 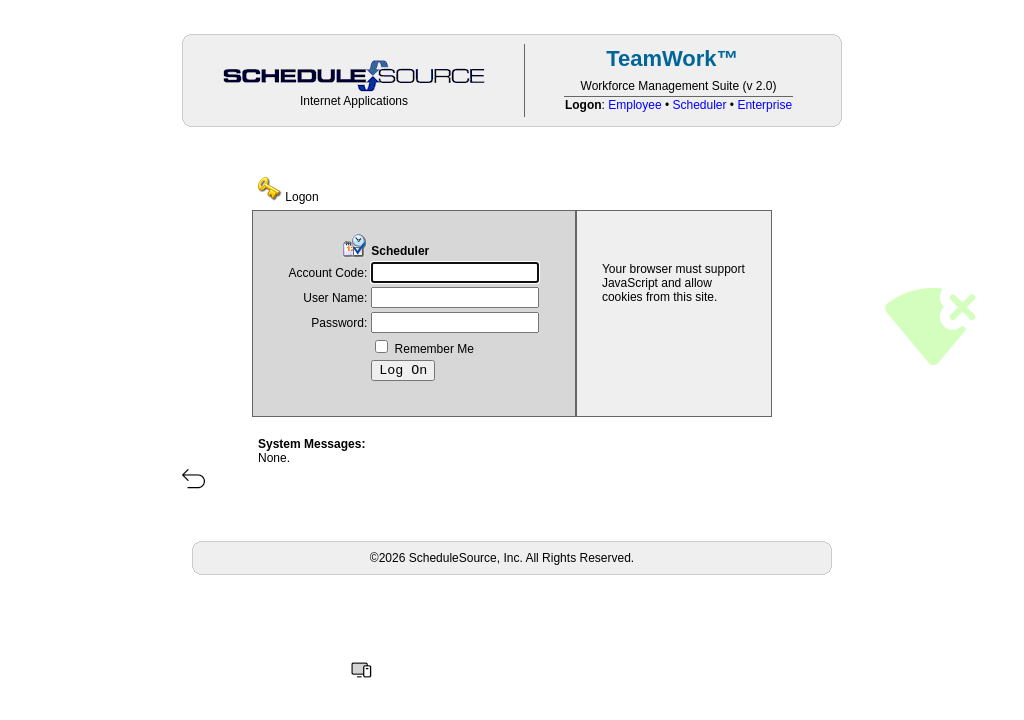 What do you see at coordinates (361, 670) in the screenshot?
I see `manage connected devices` at bounding box center [361, 670].